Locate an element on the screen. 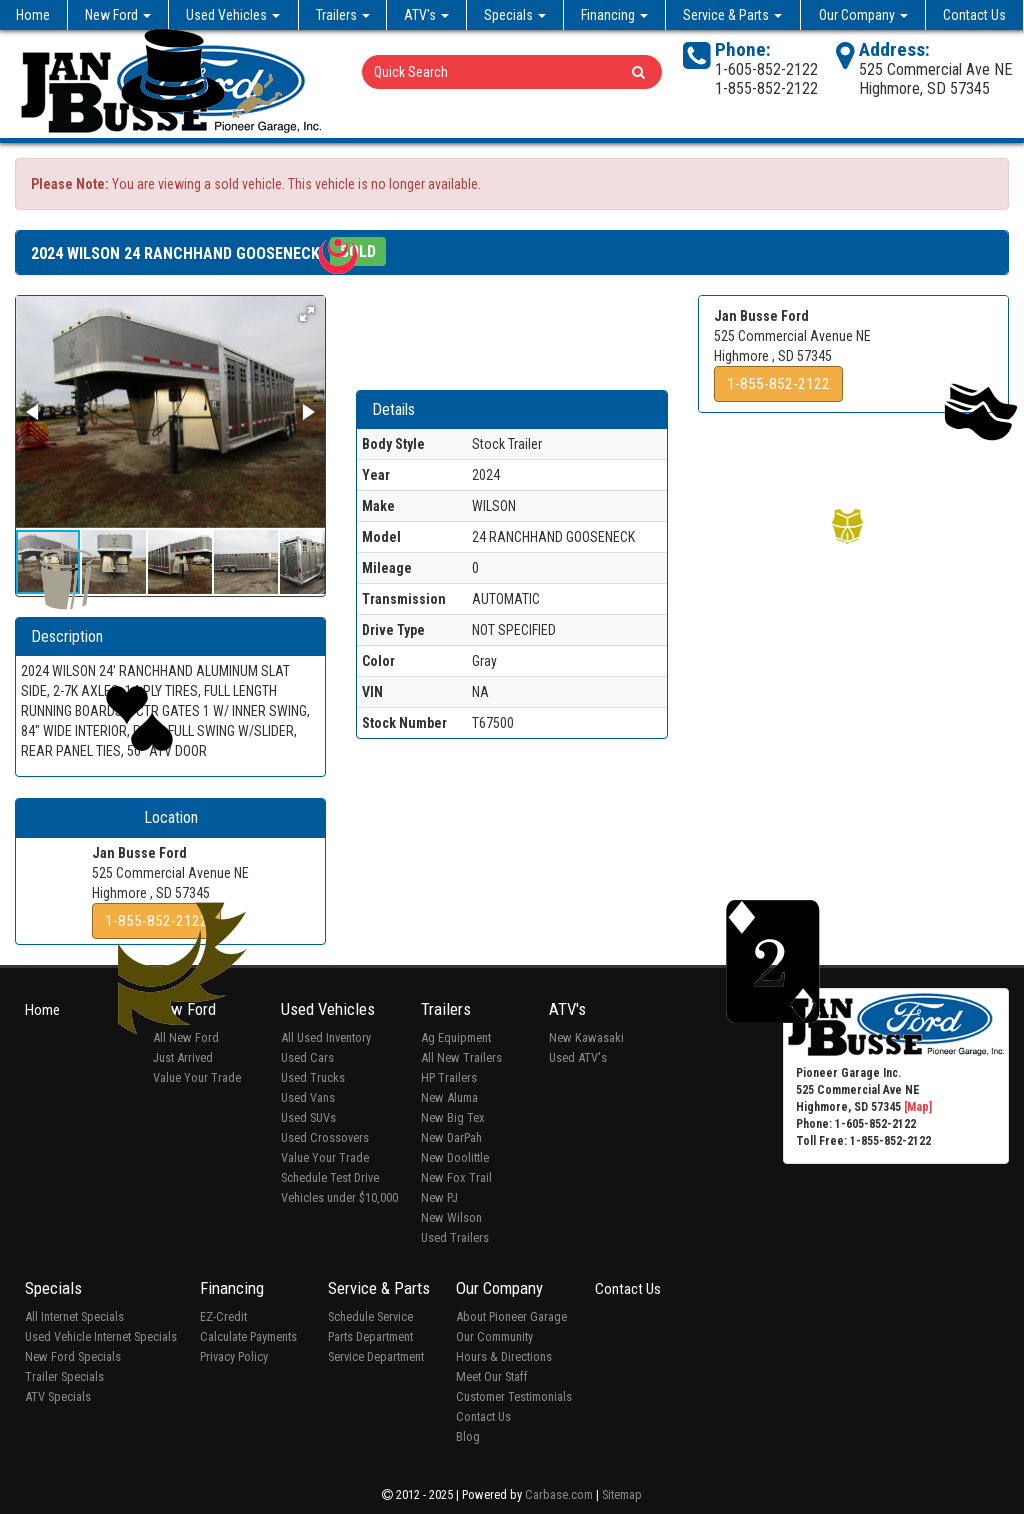  wooden clogs footwear item in a game inventory is located at coordinates (981, 412).